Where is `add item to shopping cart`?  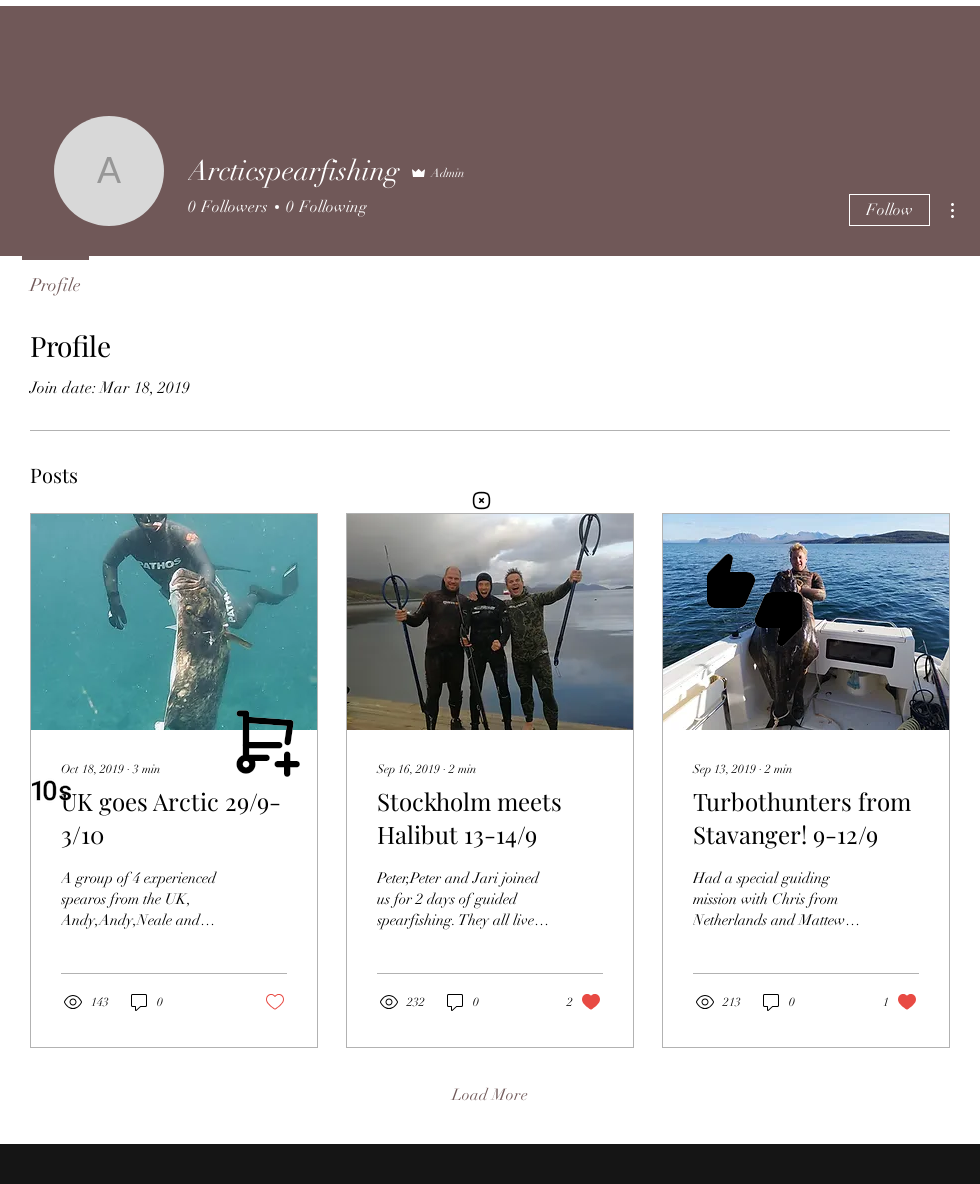
add item to shopping cart is located at coordinates (265, 742).